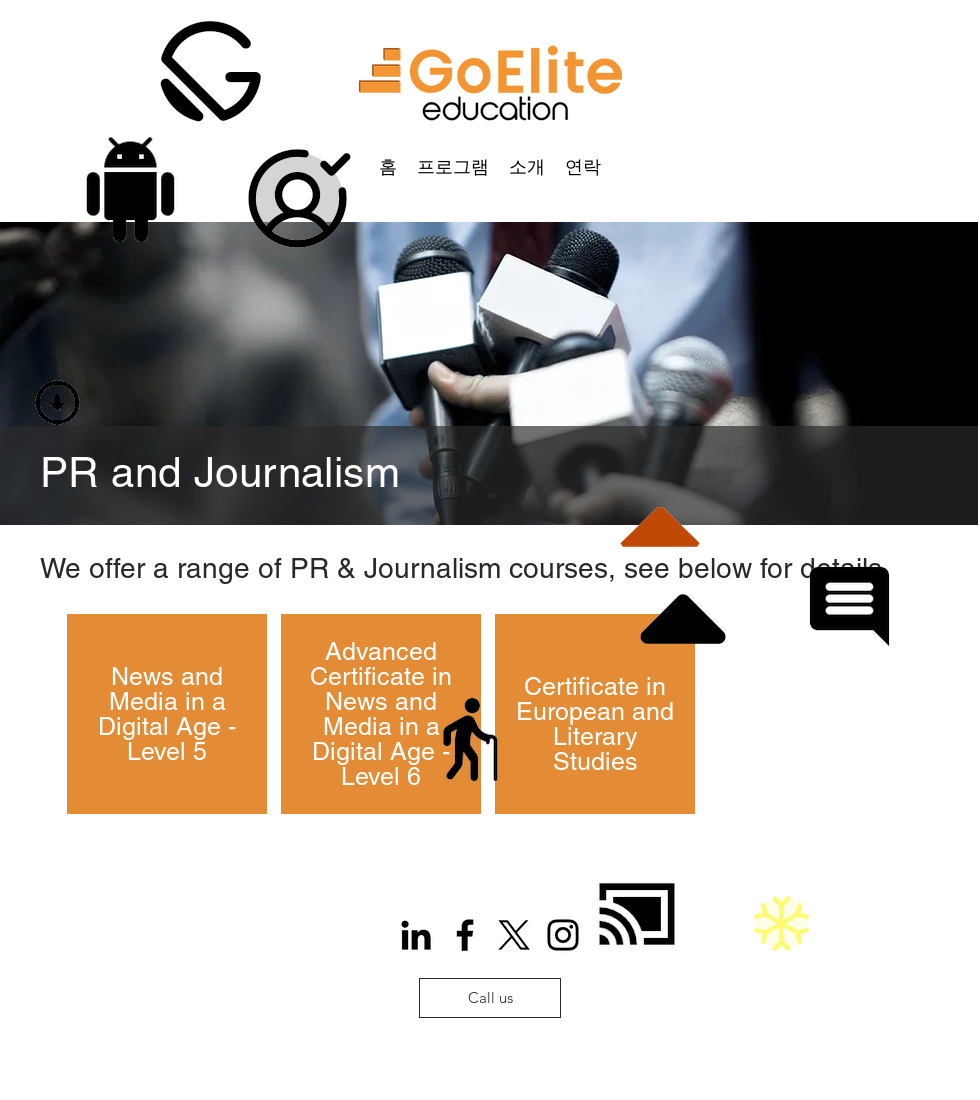 This screenshot has height=1100, width=980. I want to click on sort items in ascending order, so click(683, 651).